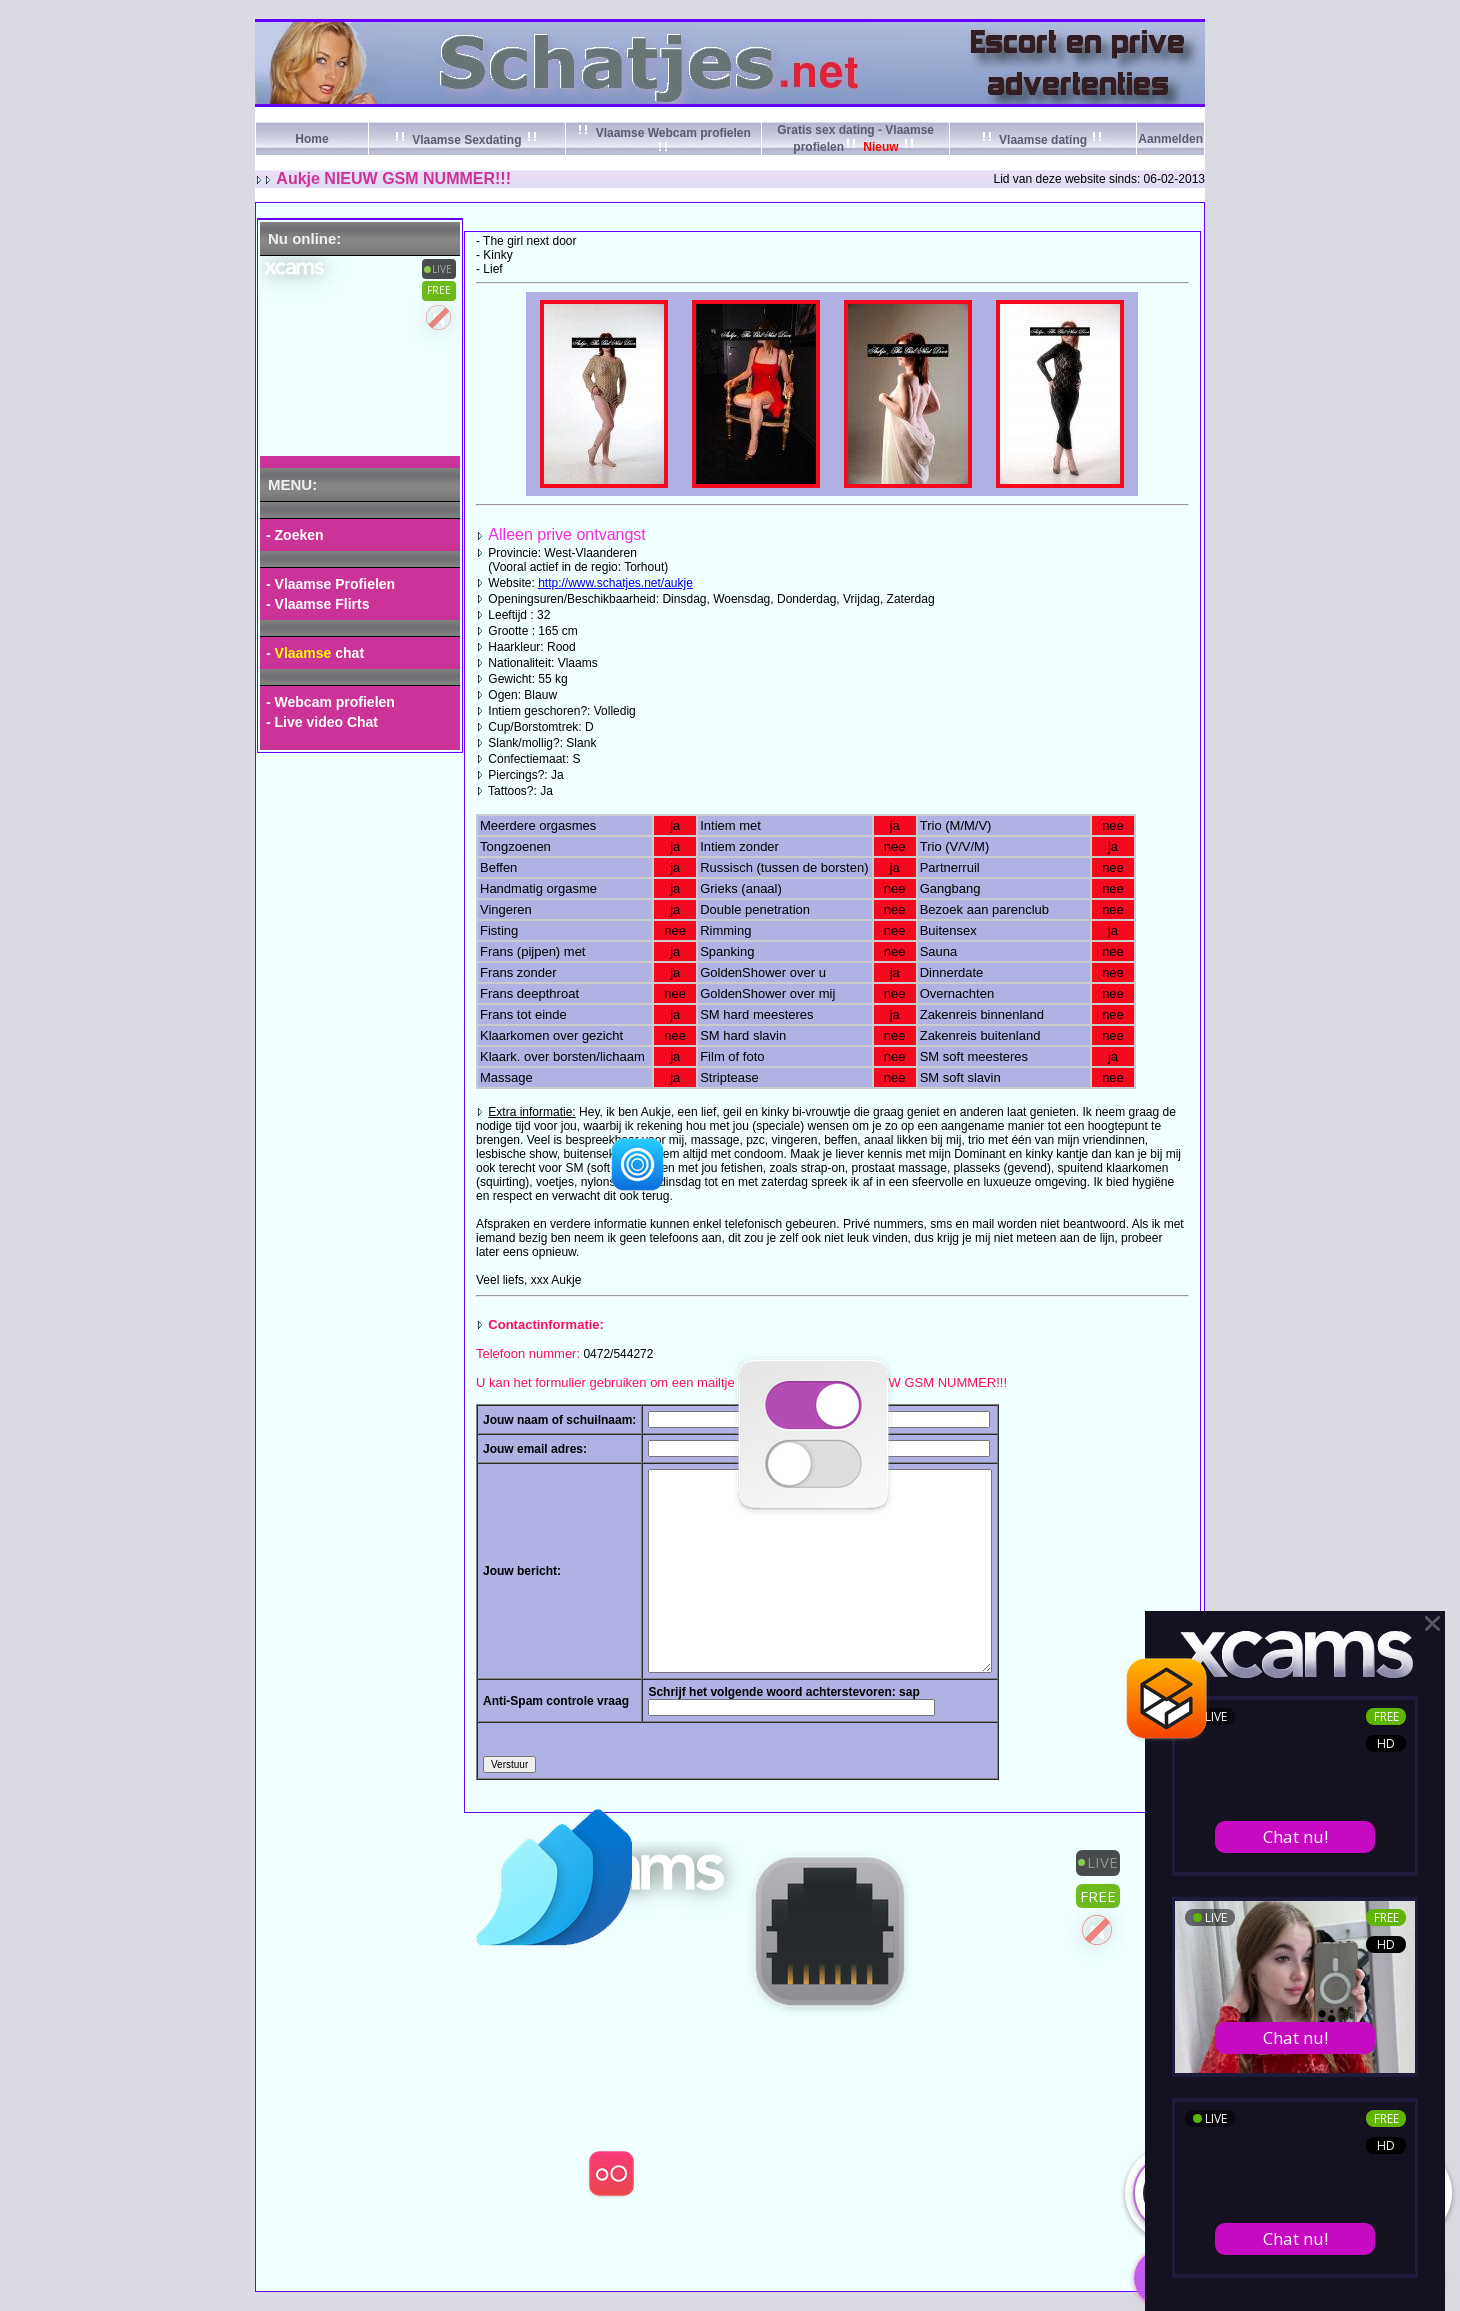 The width and height of the screenshot is (1460, 2311). Describe the element at coordinates (637, 1164) in the screenshot. I see `open zen browser (twilight variant)` at that location.